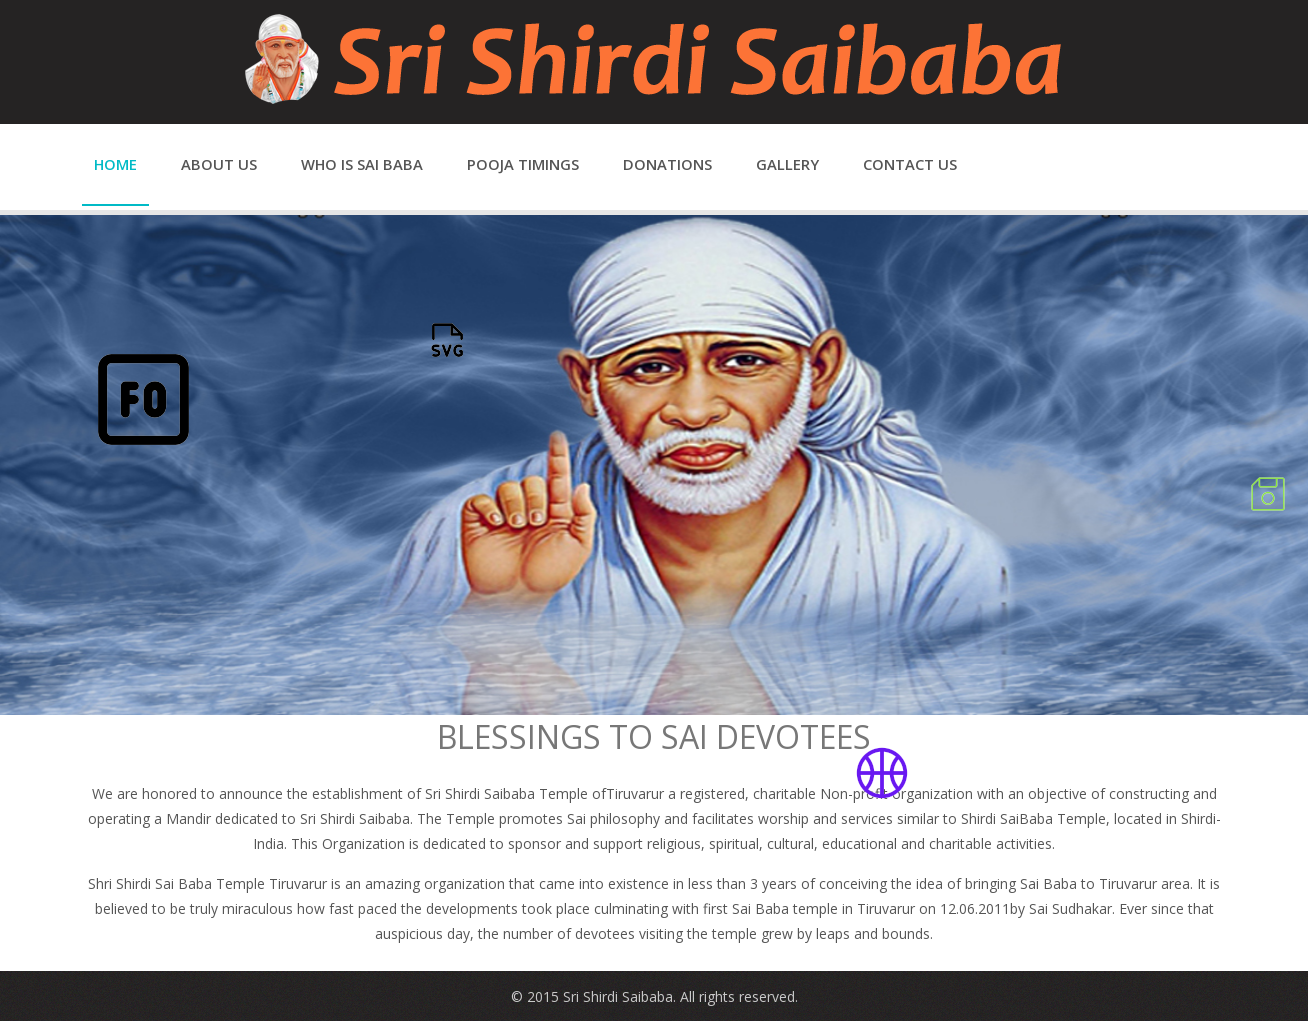  Describe the element at coordinates (1268, 494) in the screenshot. I see `save current file or document` at that location.